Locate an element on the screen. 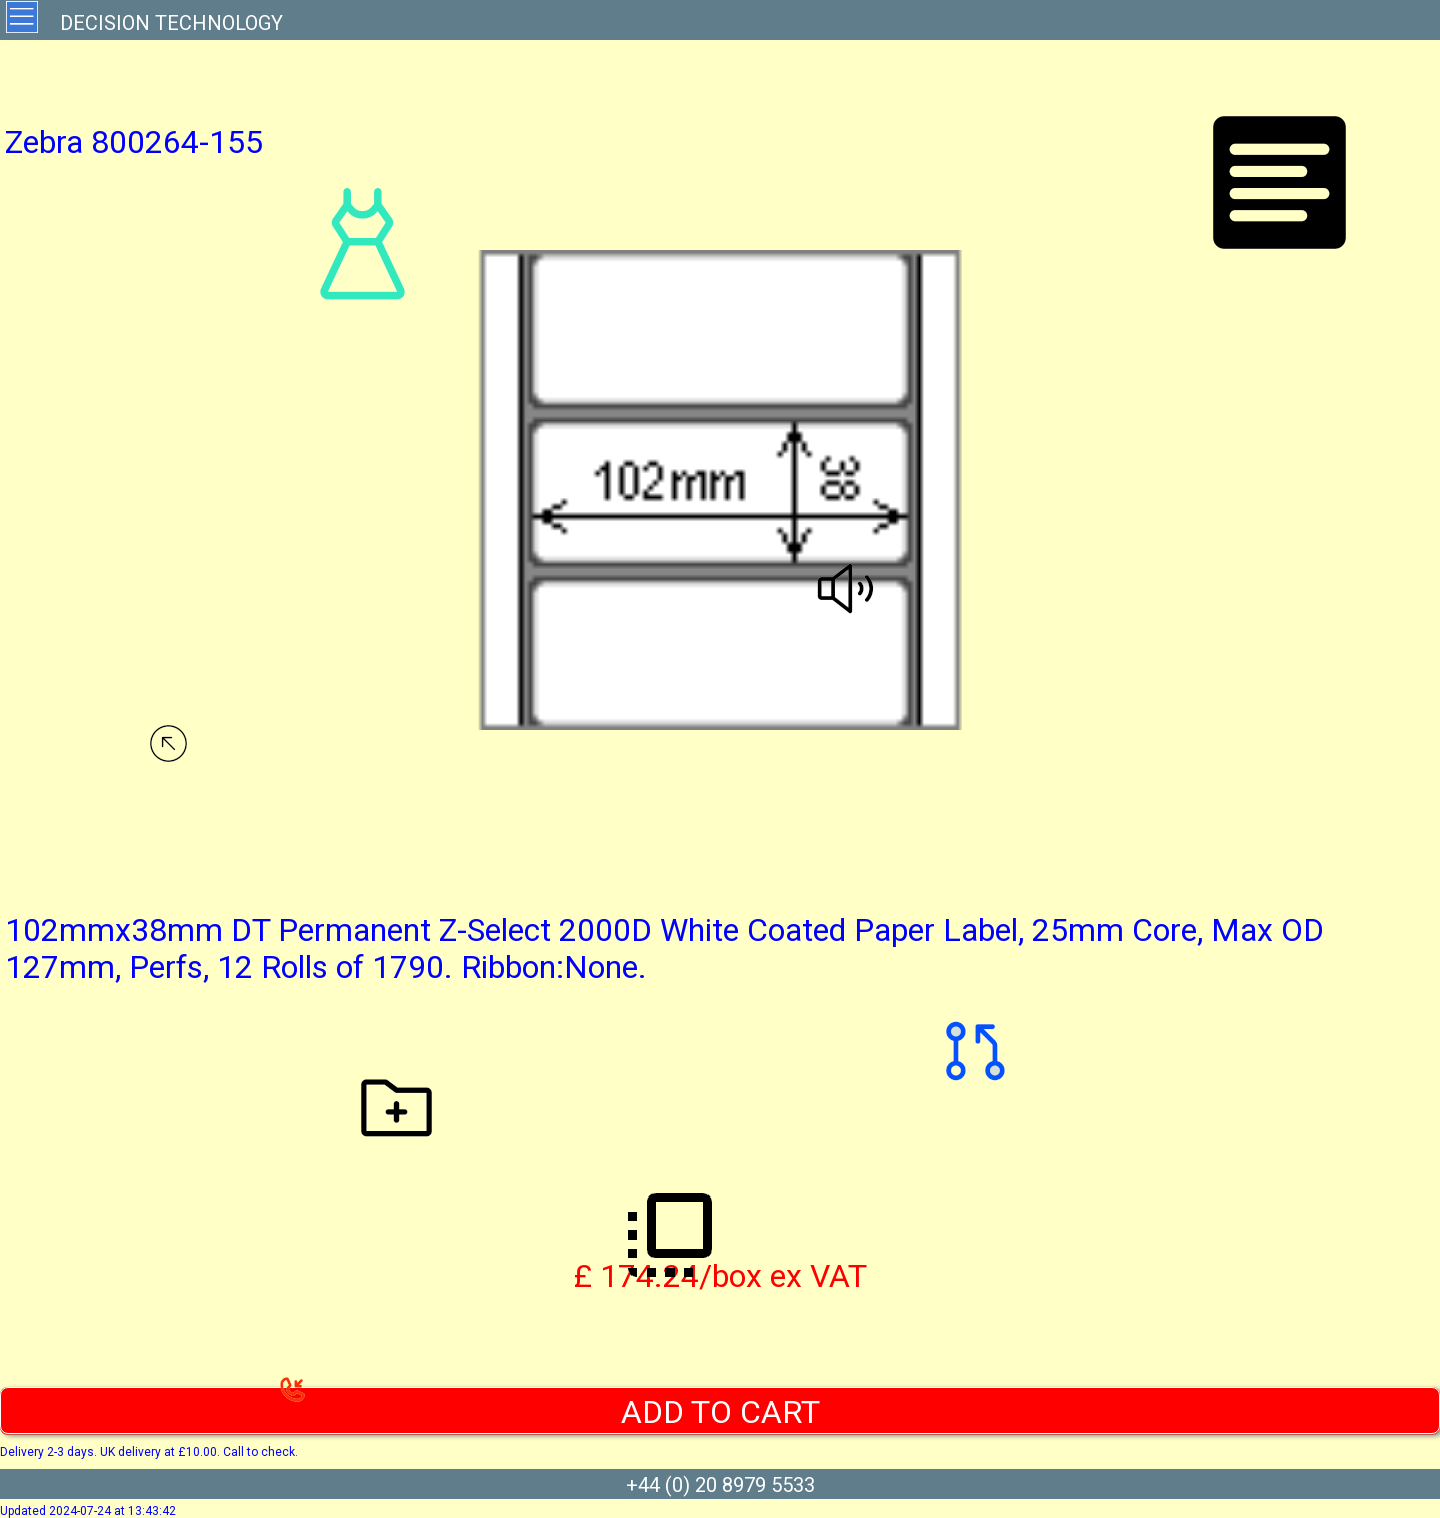  bring window to front is located at coordinates (670, 1235).